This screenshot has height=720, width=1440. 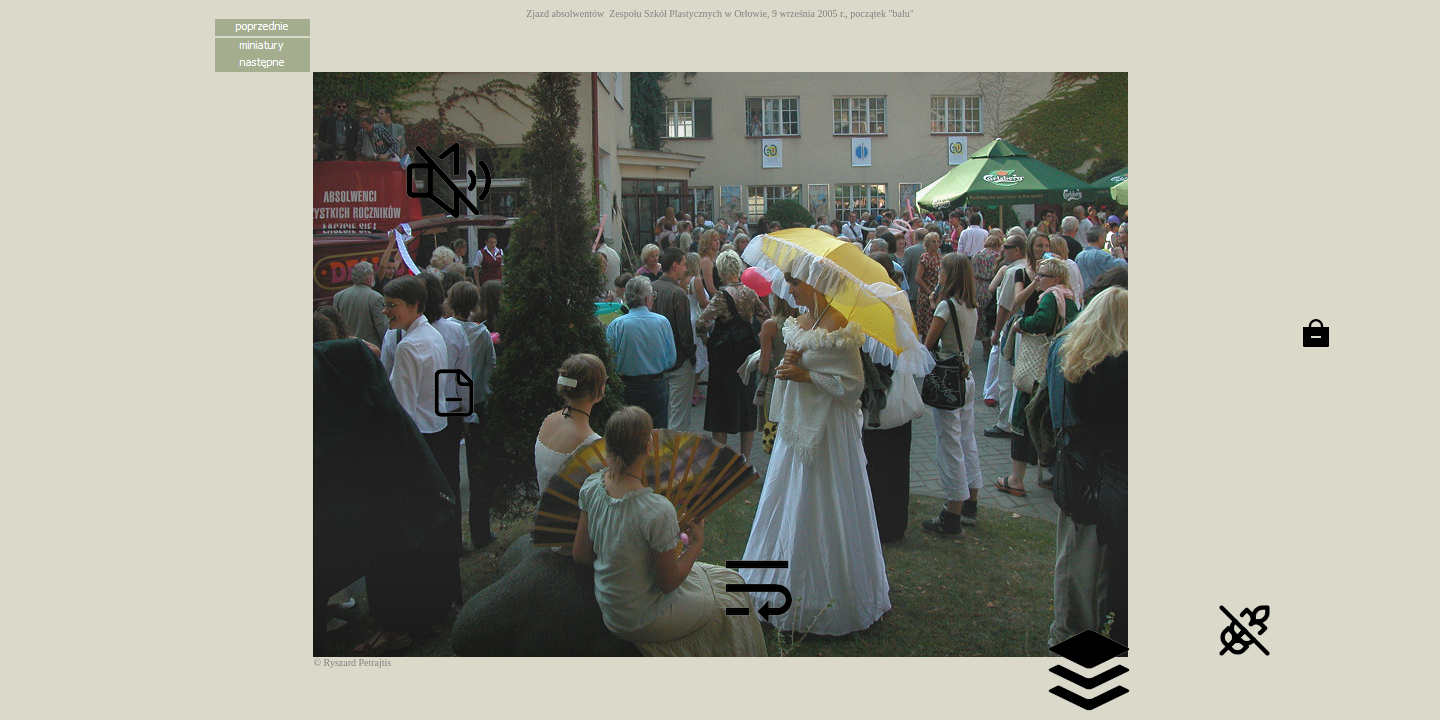 I want to click on indicates gluten-free option, so click(x=1244, y=630).